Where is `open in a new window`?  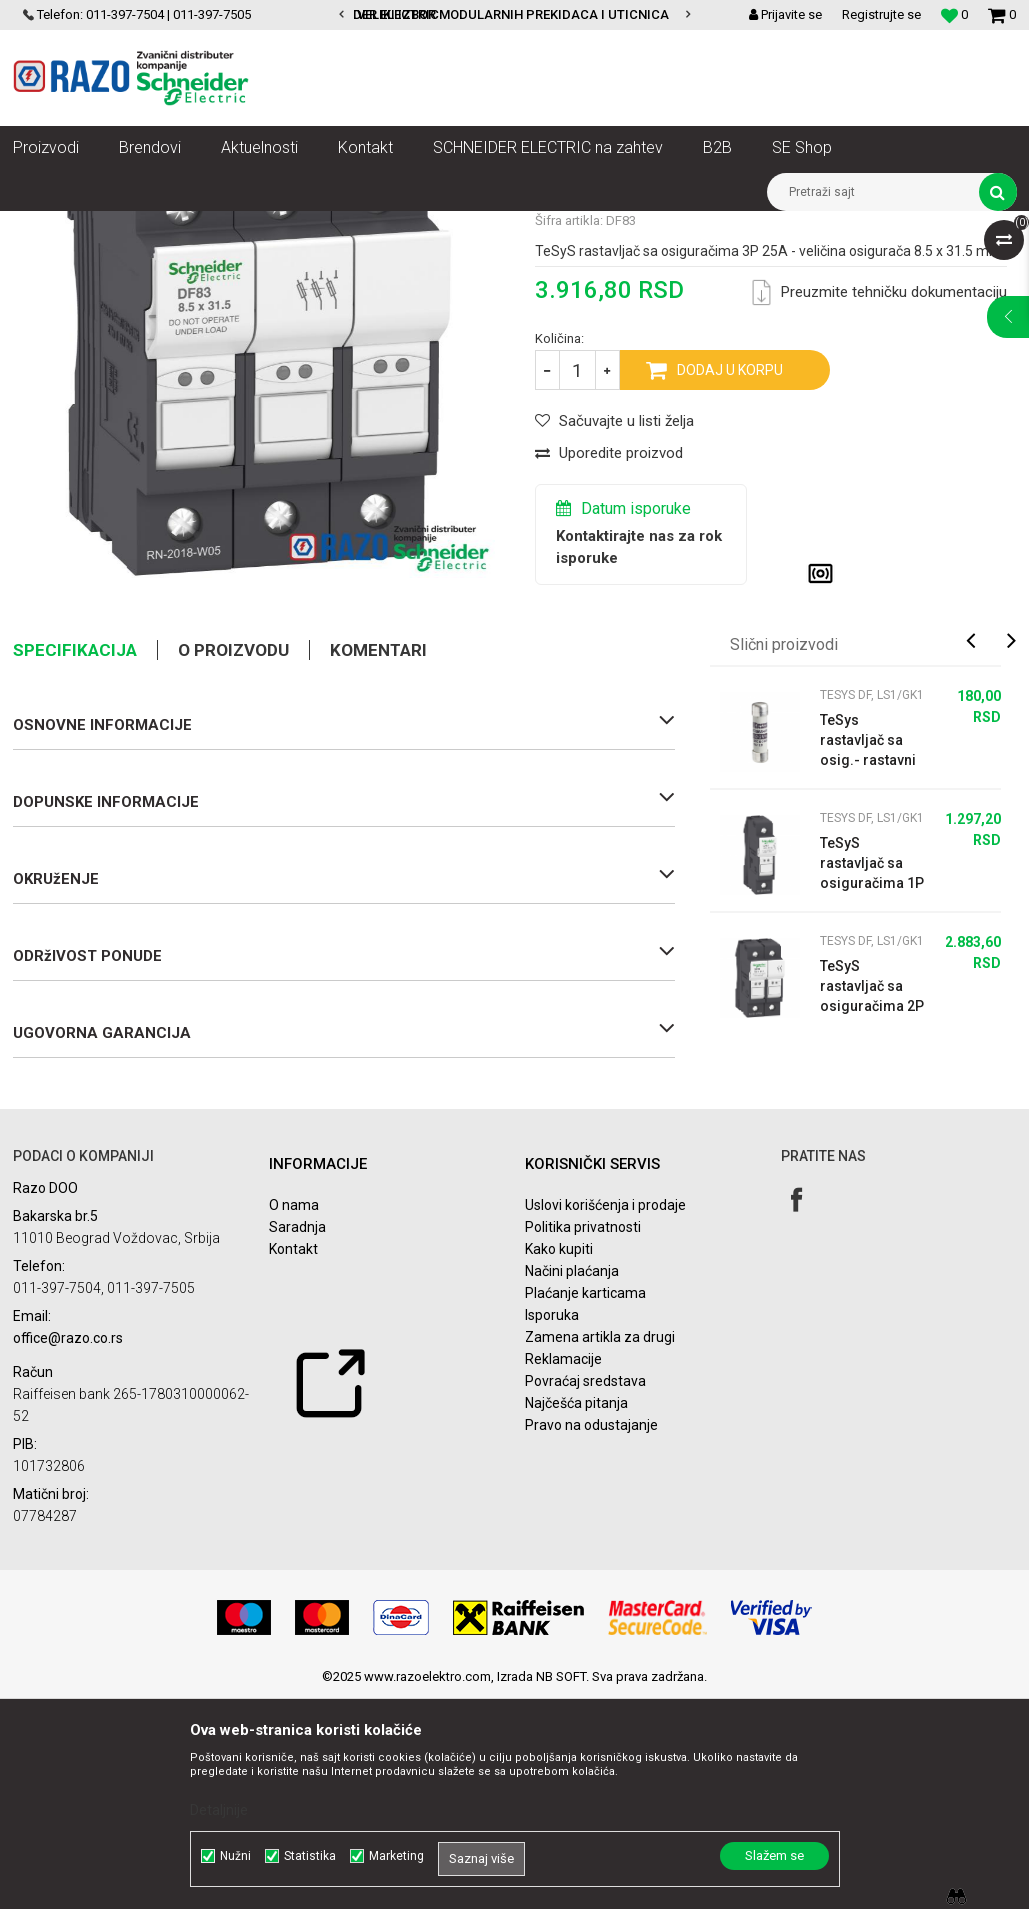 open in a new window is located at coordinates (329, 1385).